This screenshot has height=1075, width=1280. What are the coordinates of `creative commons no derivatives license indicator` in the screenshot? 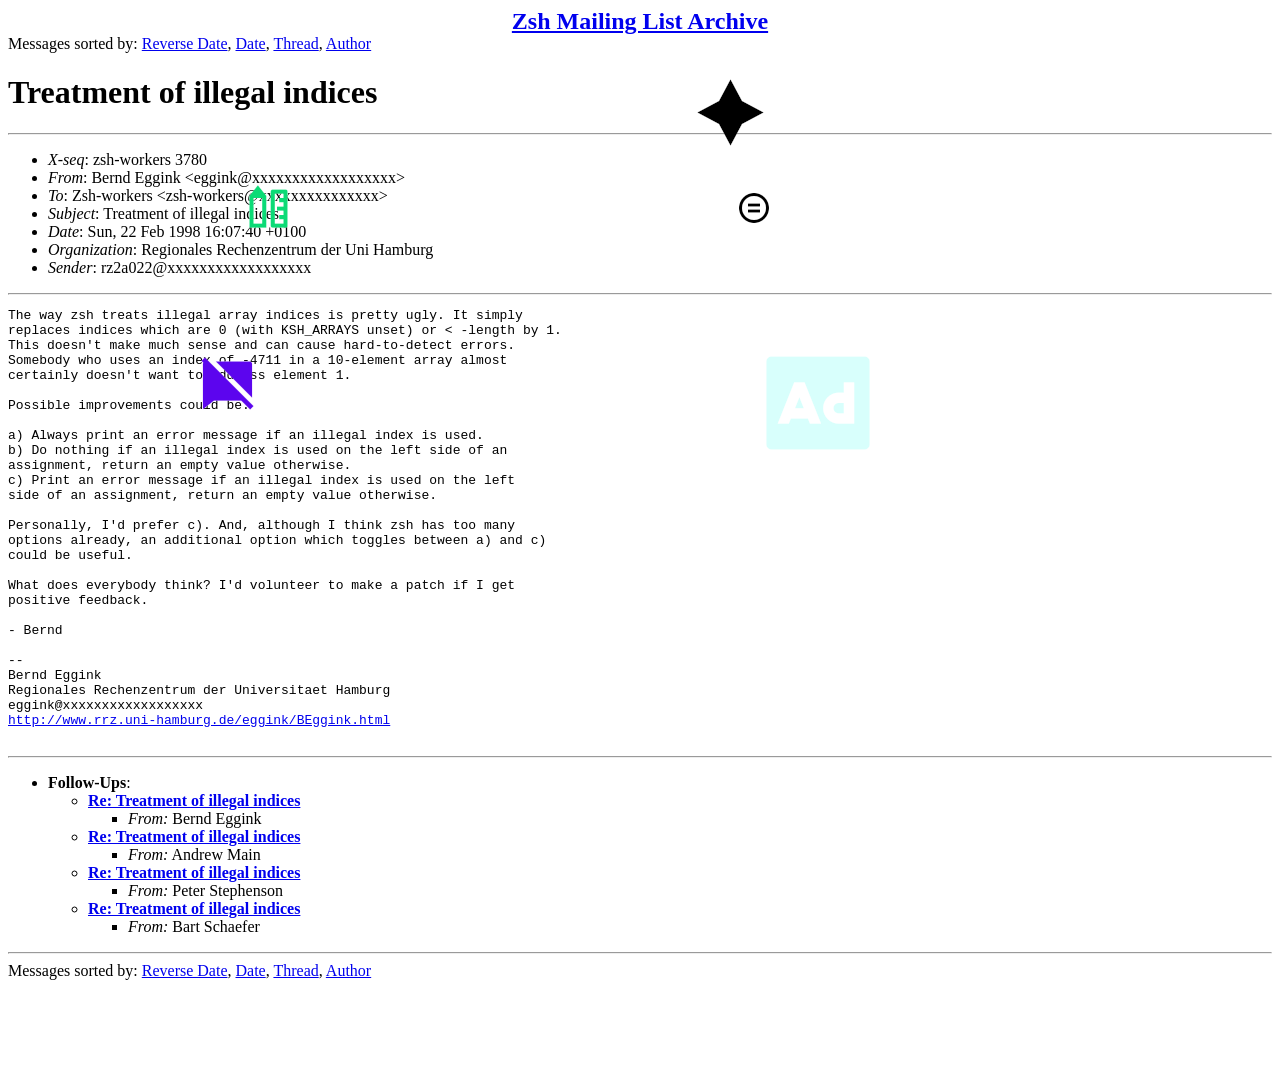 It's located at (754, 208).